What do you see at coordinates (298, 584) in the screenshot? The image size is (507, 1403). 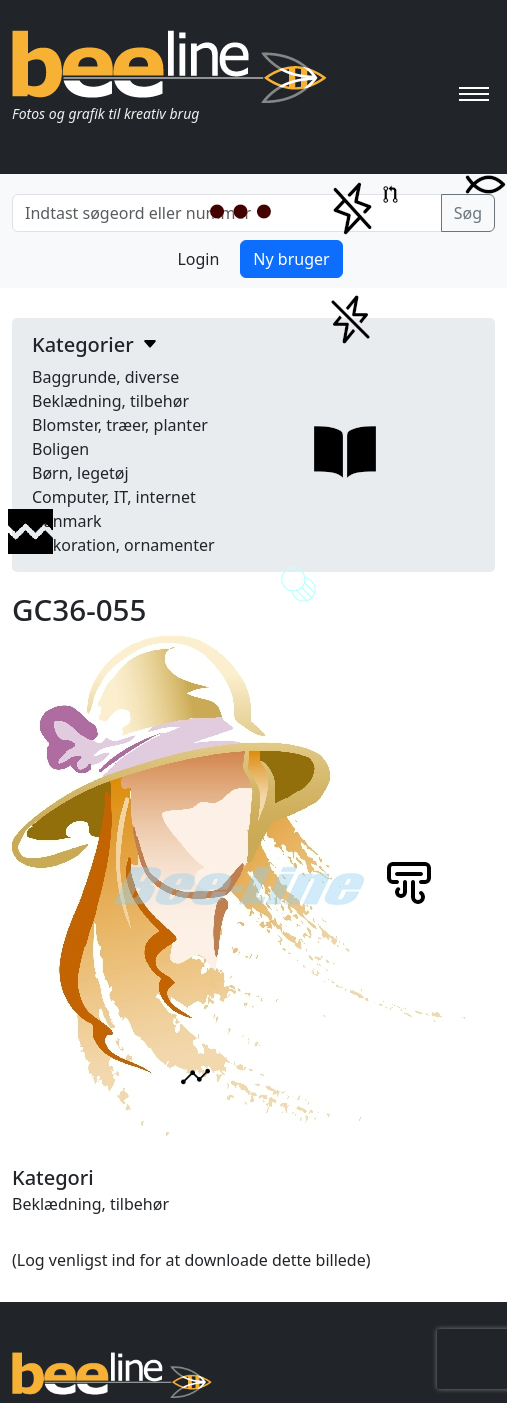 I see `subtract or remove a shape from selection` at bounding box center [298, 584].